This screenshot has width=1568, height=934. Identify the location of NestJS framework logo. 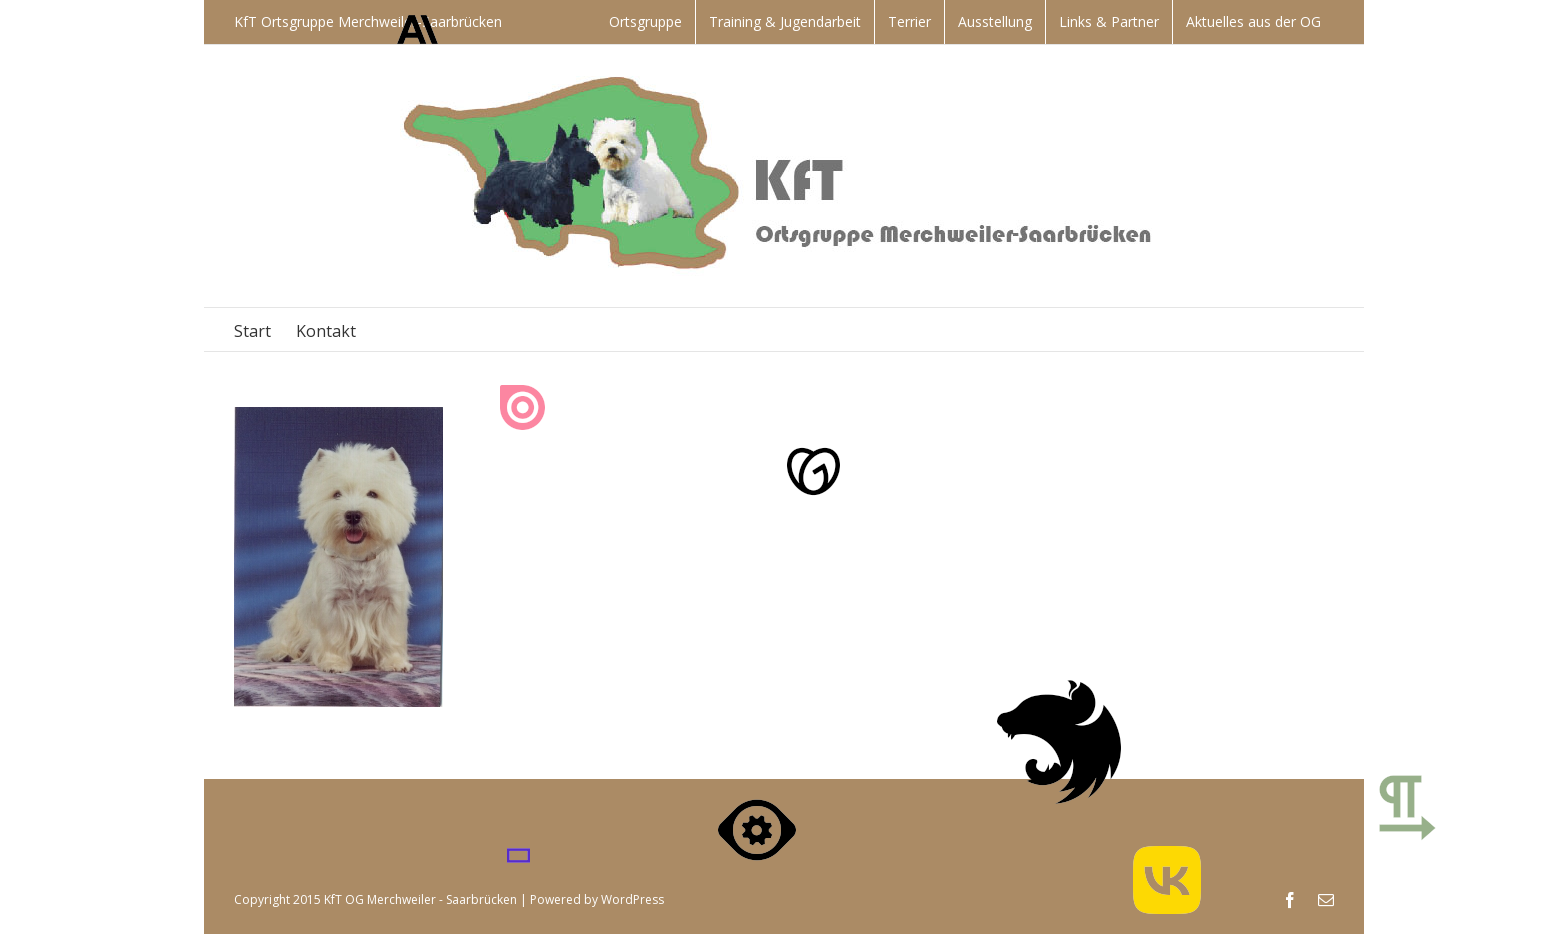
(1059, 742).